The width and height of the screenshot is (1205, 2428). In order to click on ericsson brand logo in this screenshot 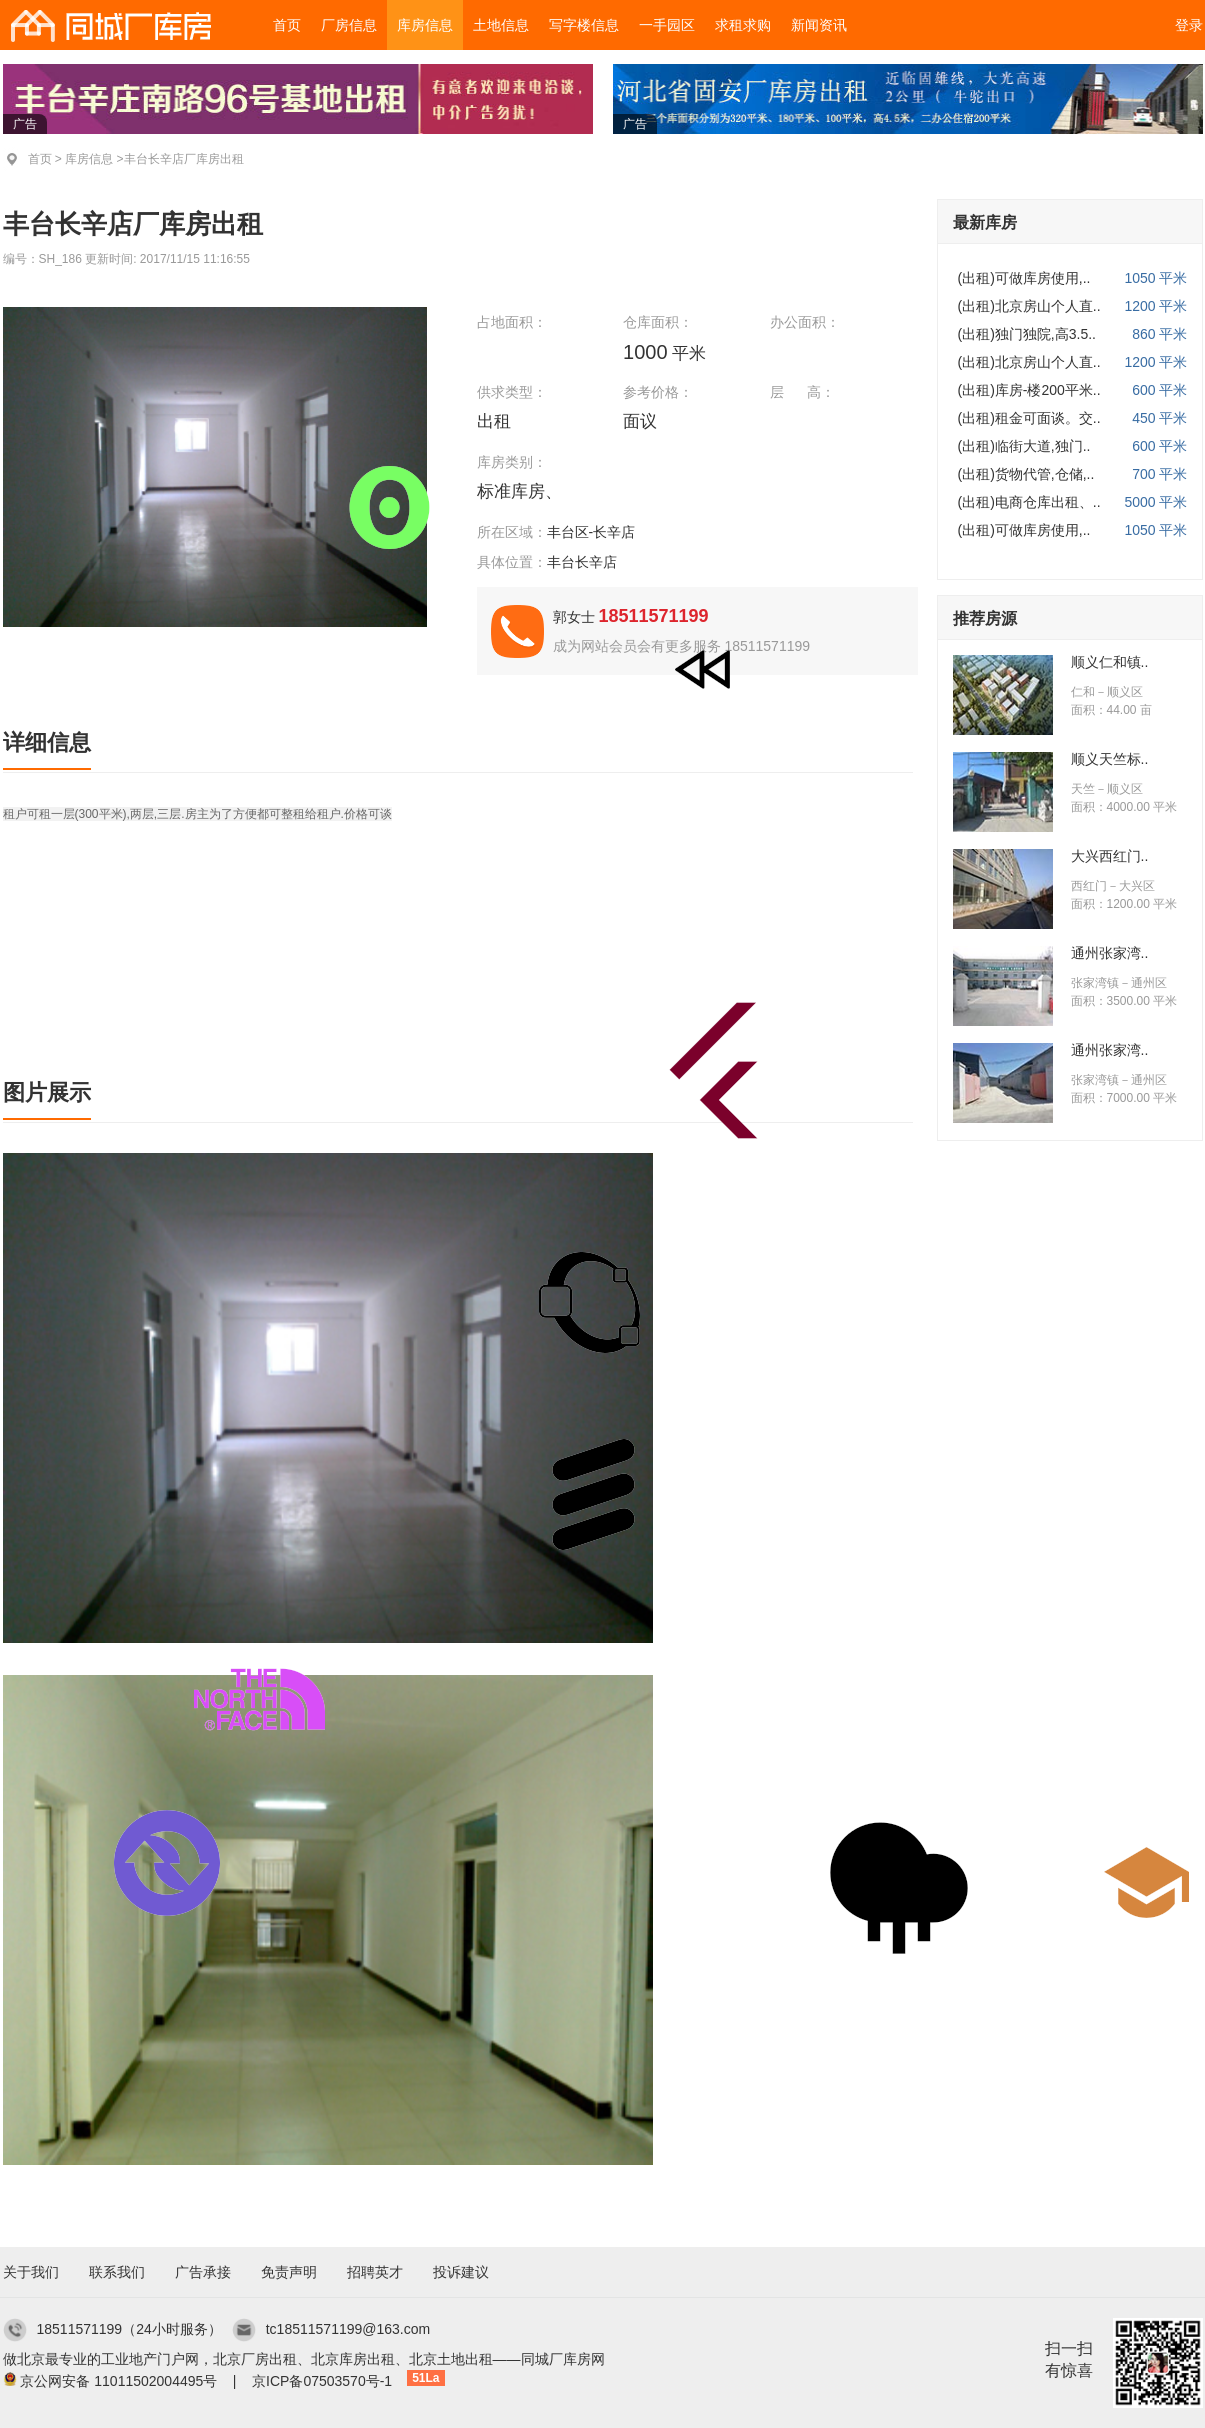, I will do `click(593, 1494)`.